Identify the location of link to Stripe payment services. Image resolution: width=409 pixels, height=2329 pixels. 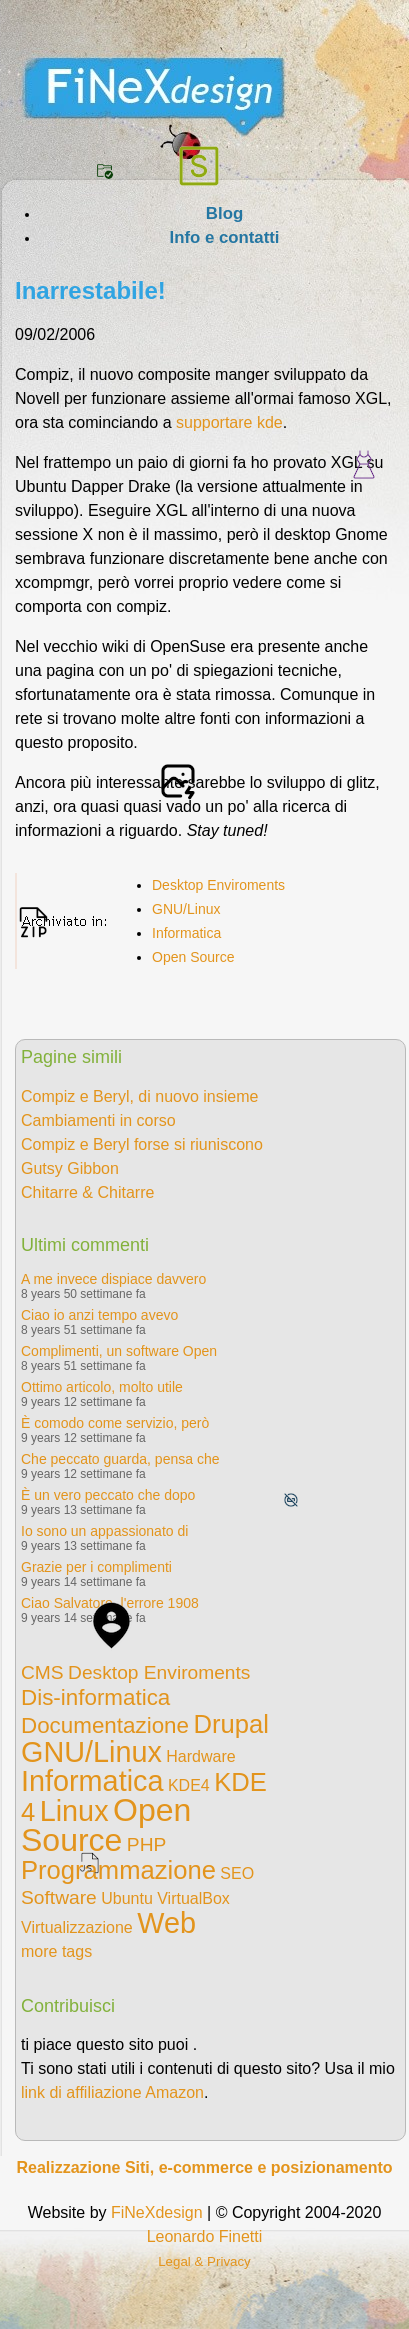
(199, 166).